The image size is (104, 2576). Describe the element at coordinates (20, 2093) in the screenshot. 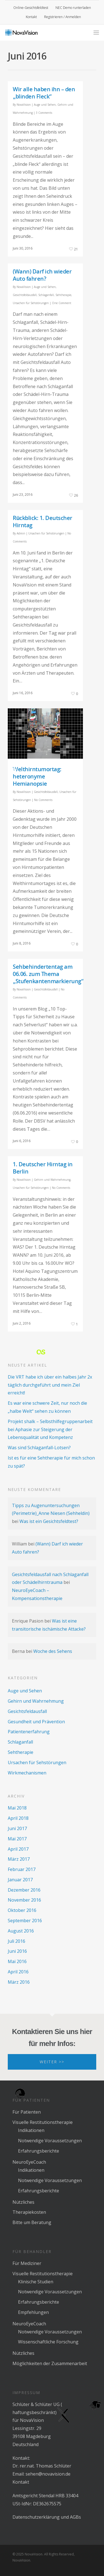

I see `open BitTorrent application` at that location.